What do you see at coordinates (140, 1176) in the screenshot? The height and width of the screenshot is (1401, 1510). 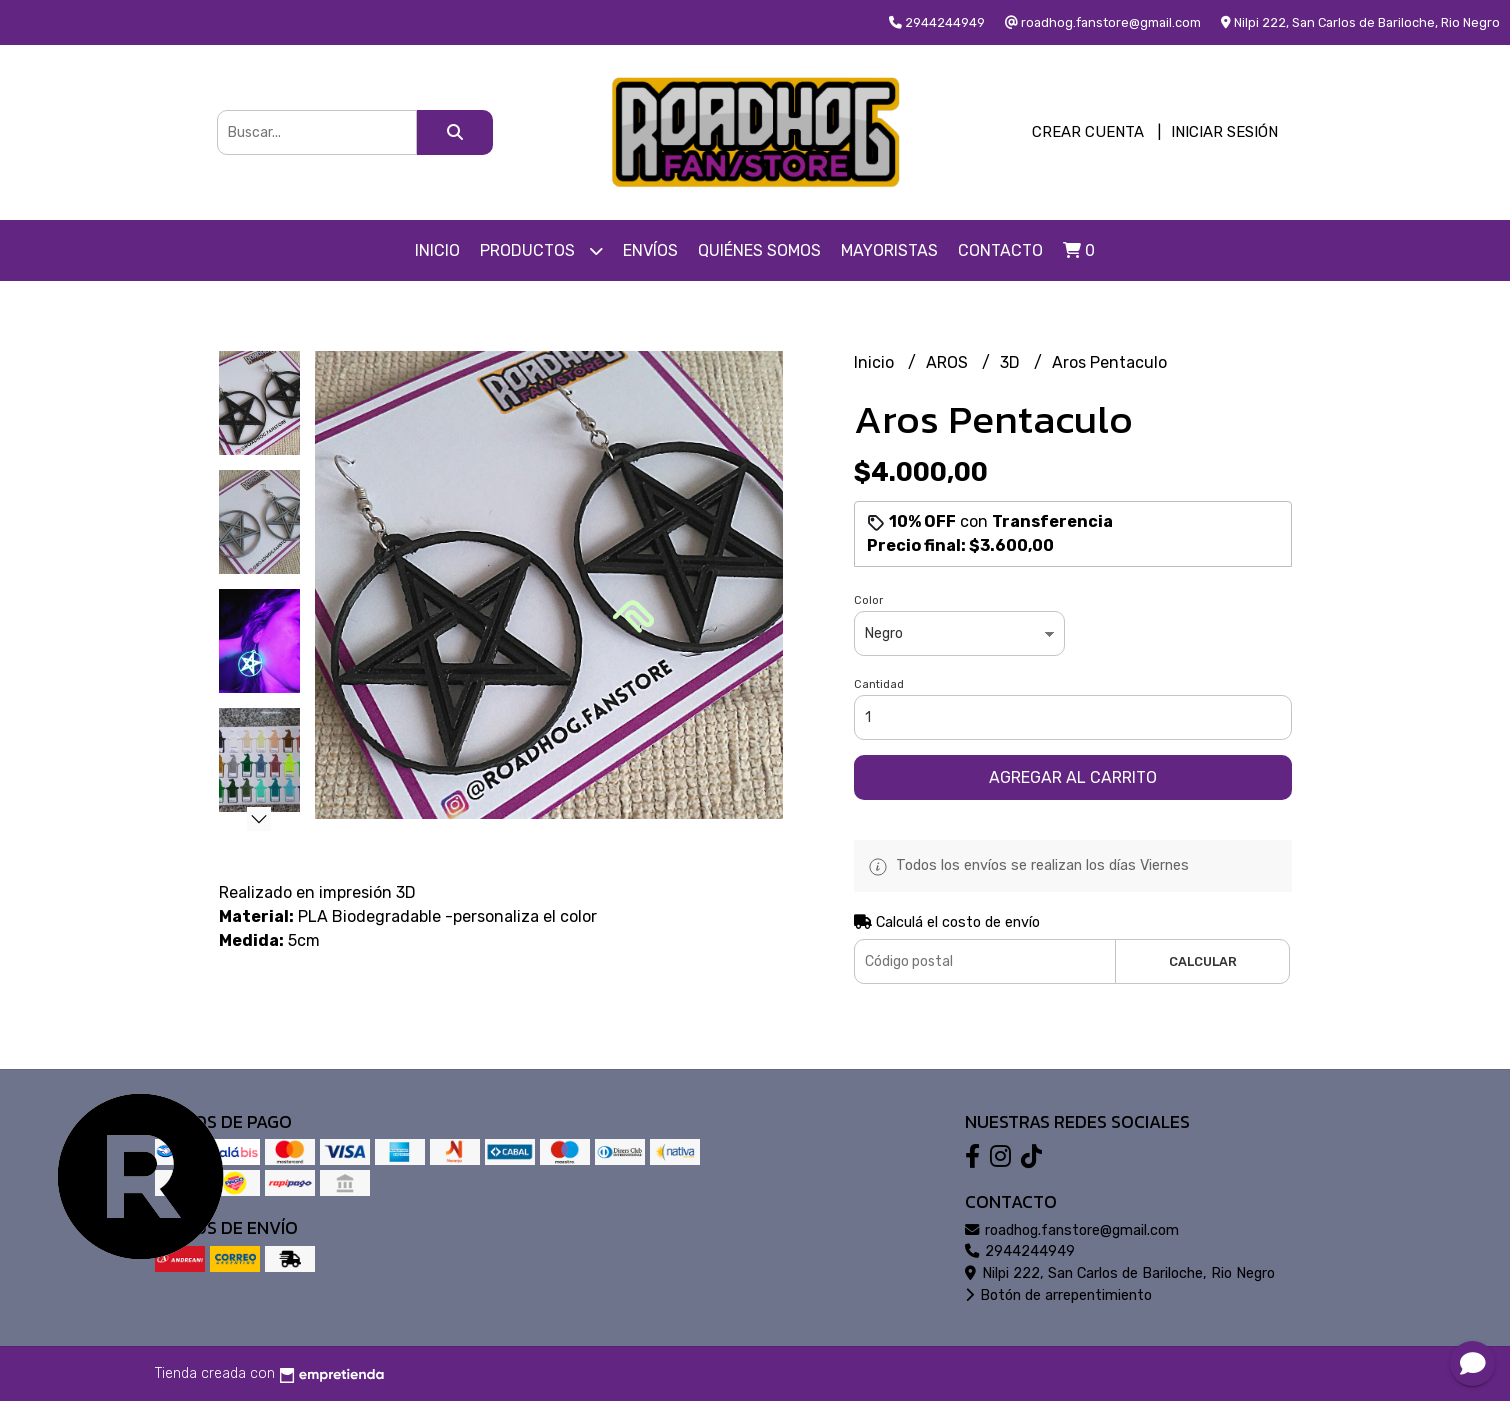 I see `indicates a registered trademark symbol` at bounding box center [140, 1176].